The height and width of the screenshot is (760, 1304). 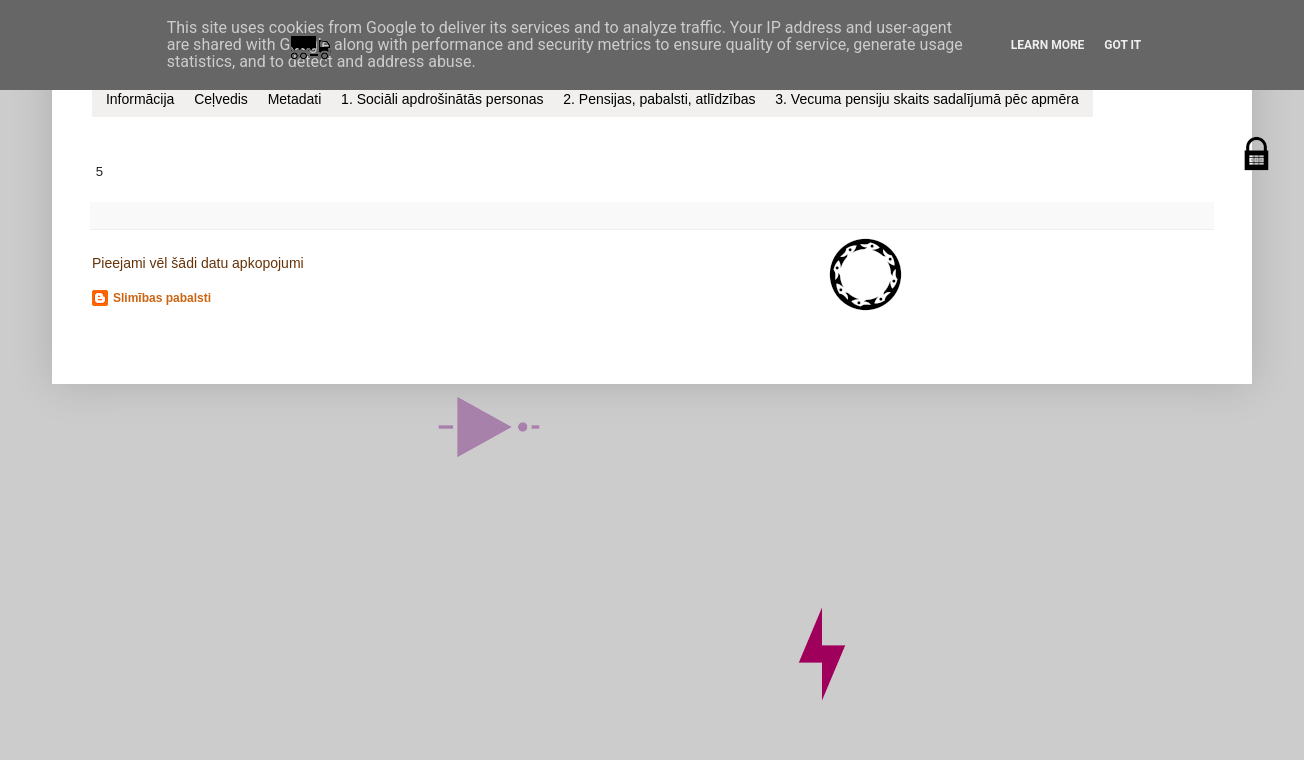 What do you see at coordinates (865, 274) in the screenshot?
I see `select chakram as your weapon` at bounding box center [865, 274].